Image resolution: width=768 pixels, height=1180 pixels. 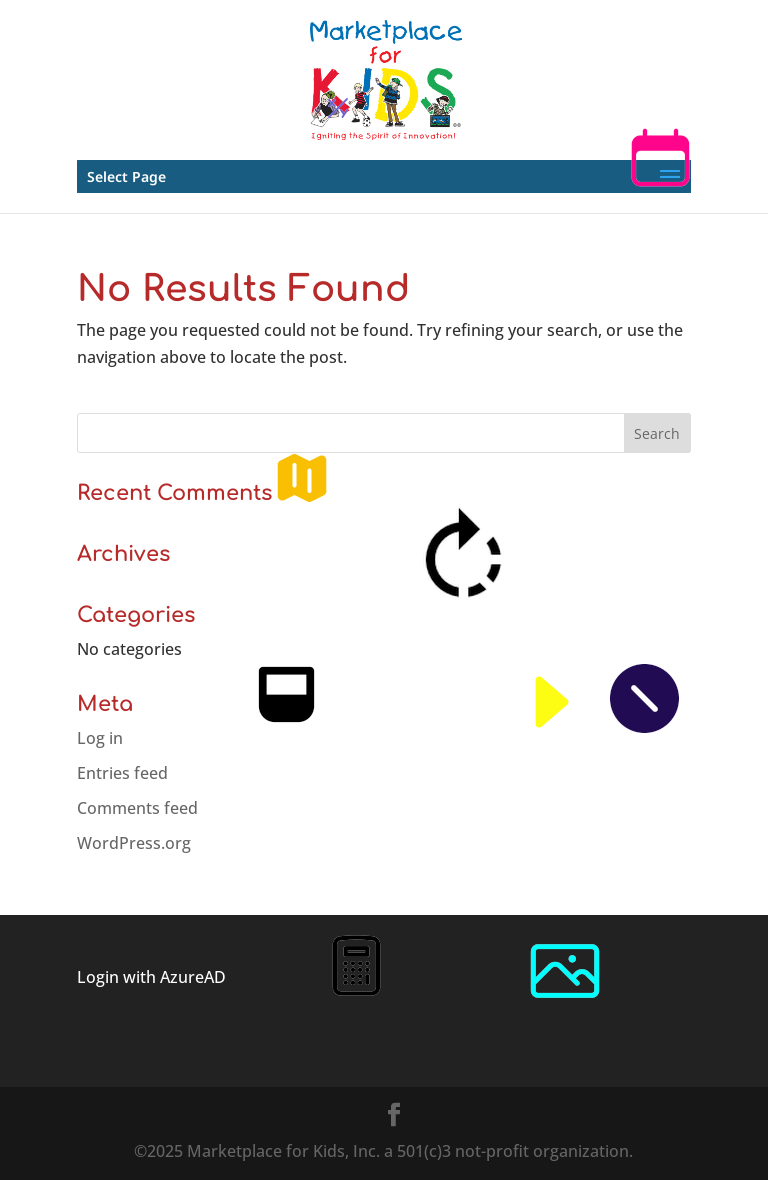 What do you see at coordinates (660, 157) in the screenshot?
I see `view calendar or schedule` at bounding box center [660, 157].